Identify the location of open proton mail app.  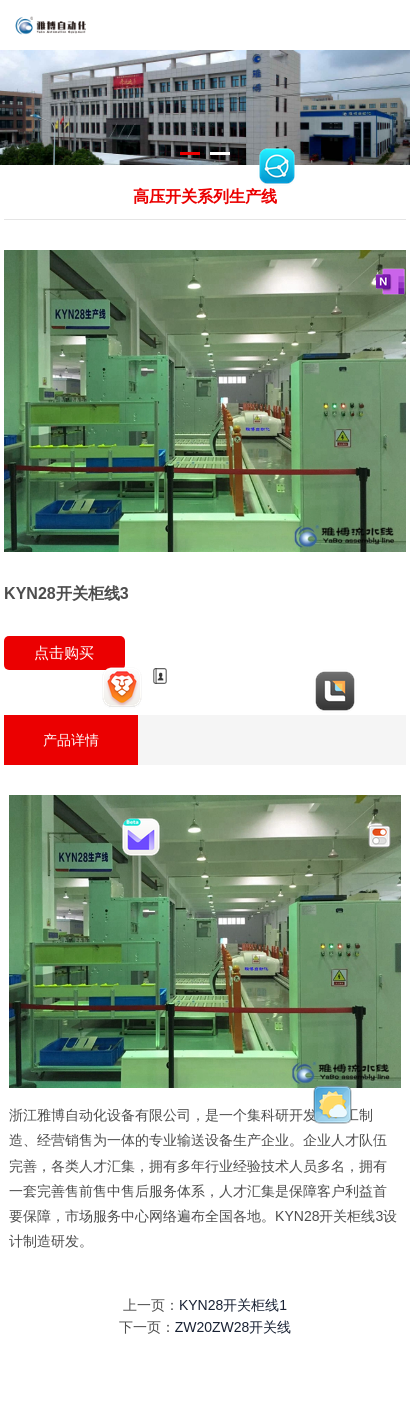
(141, 837).